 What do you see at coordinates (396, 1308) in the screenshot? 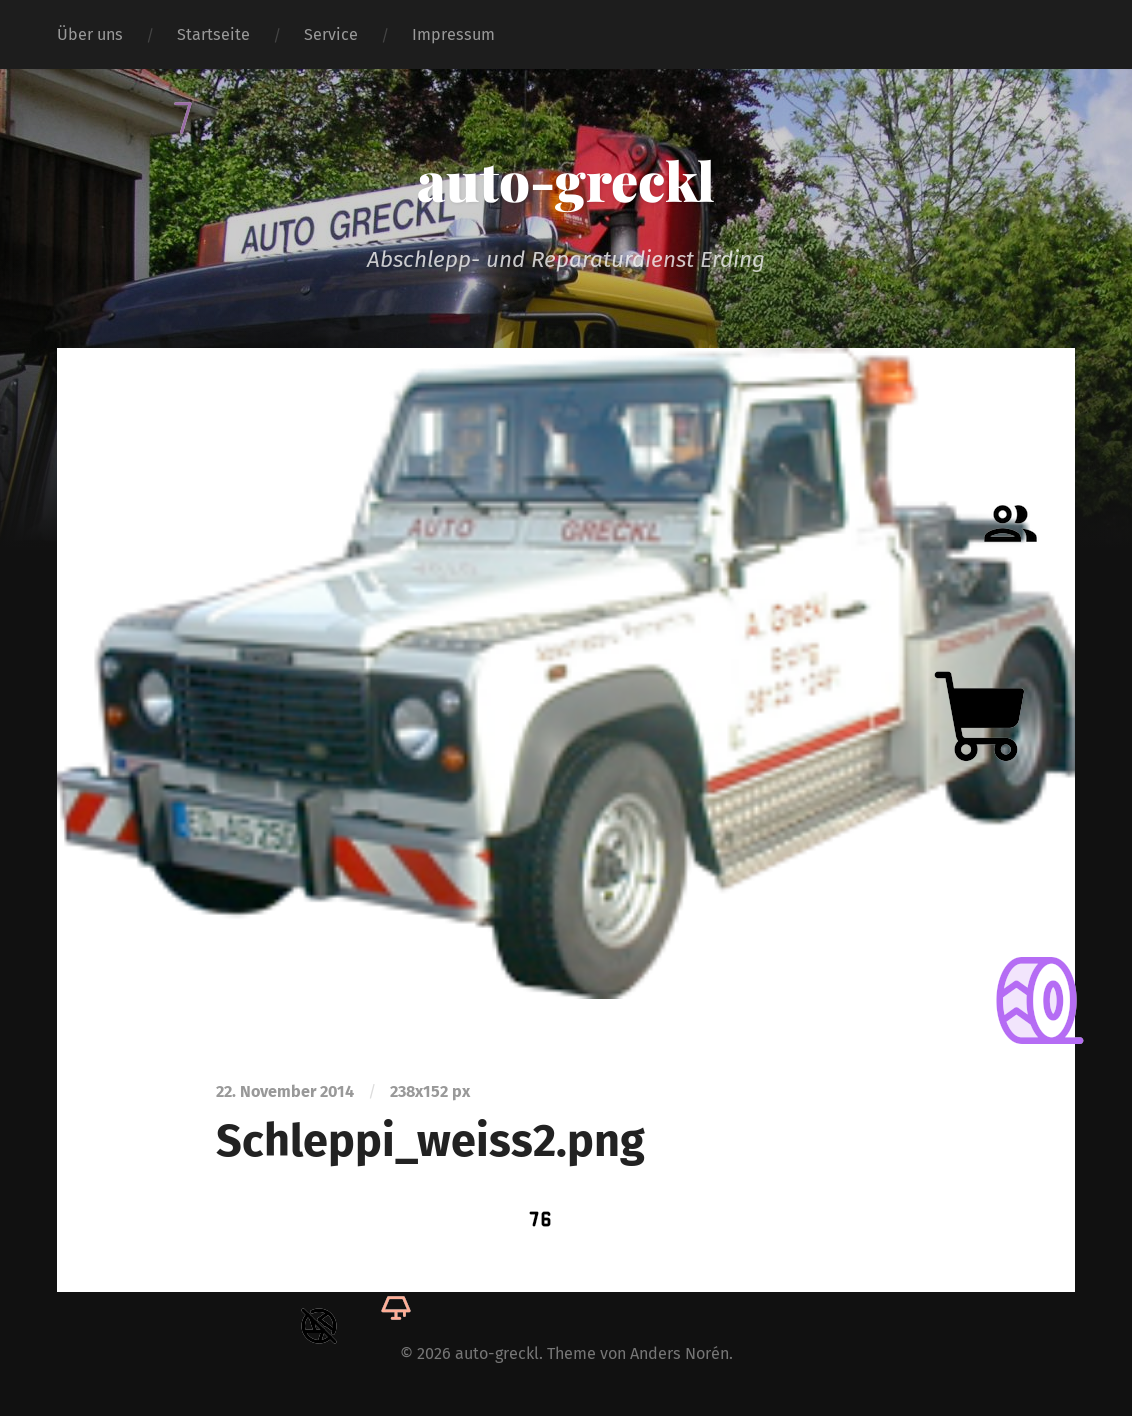
I see `toggle desk lamp or lighting on/off` at bounding box center [396, 1308].